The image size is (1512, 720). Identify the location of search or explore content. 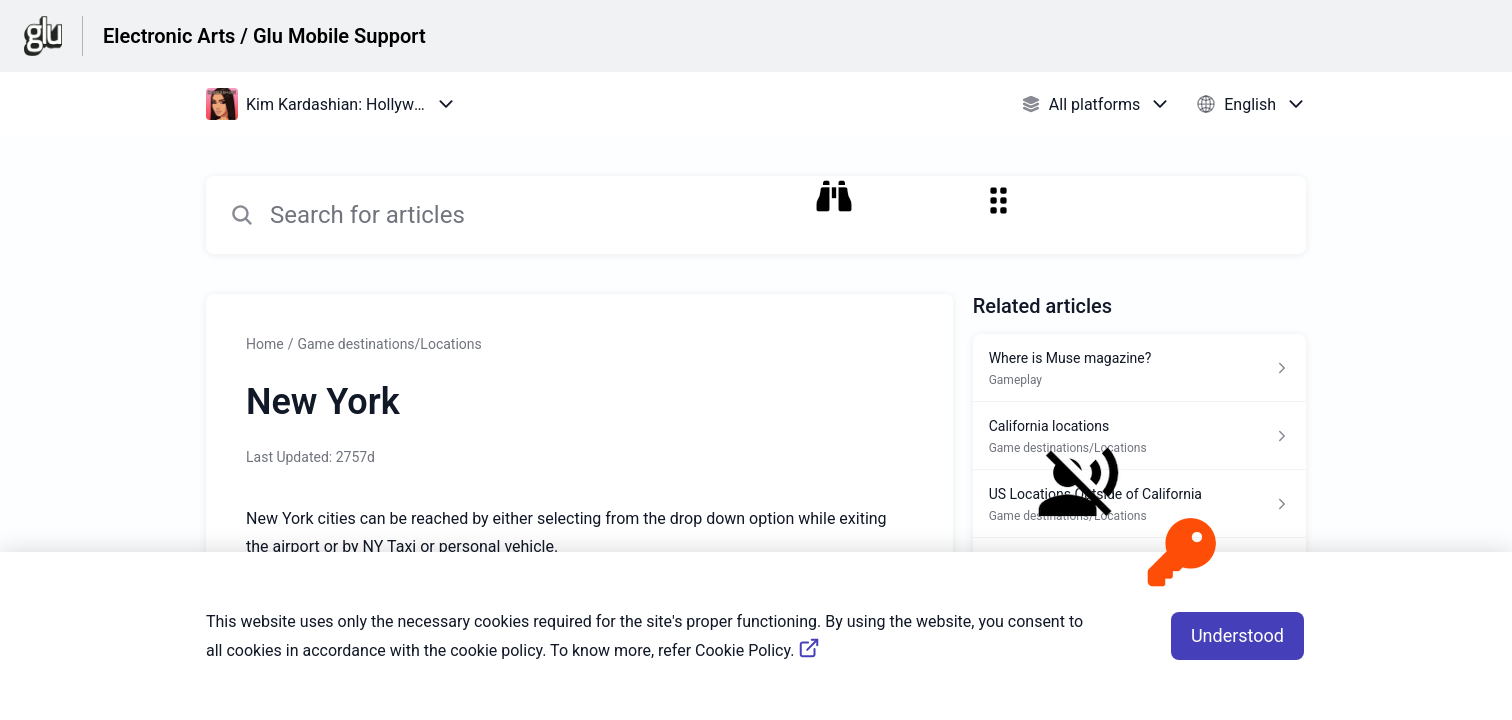
(834, 196).